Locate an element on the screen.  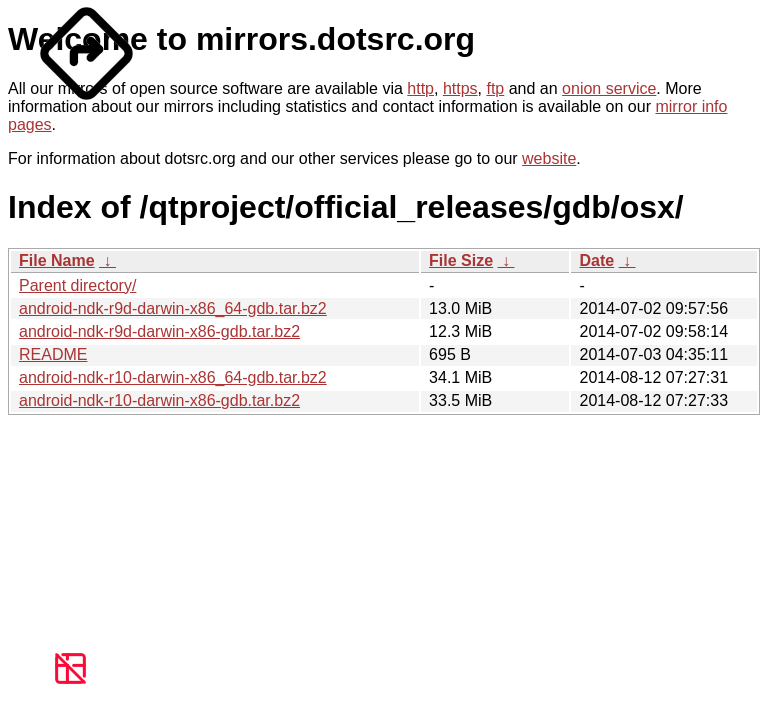
disable table view is located at coordinates (70, 668).